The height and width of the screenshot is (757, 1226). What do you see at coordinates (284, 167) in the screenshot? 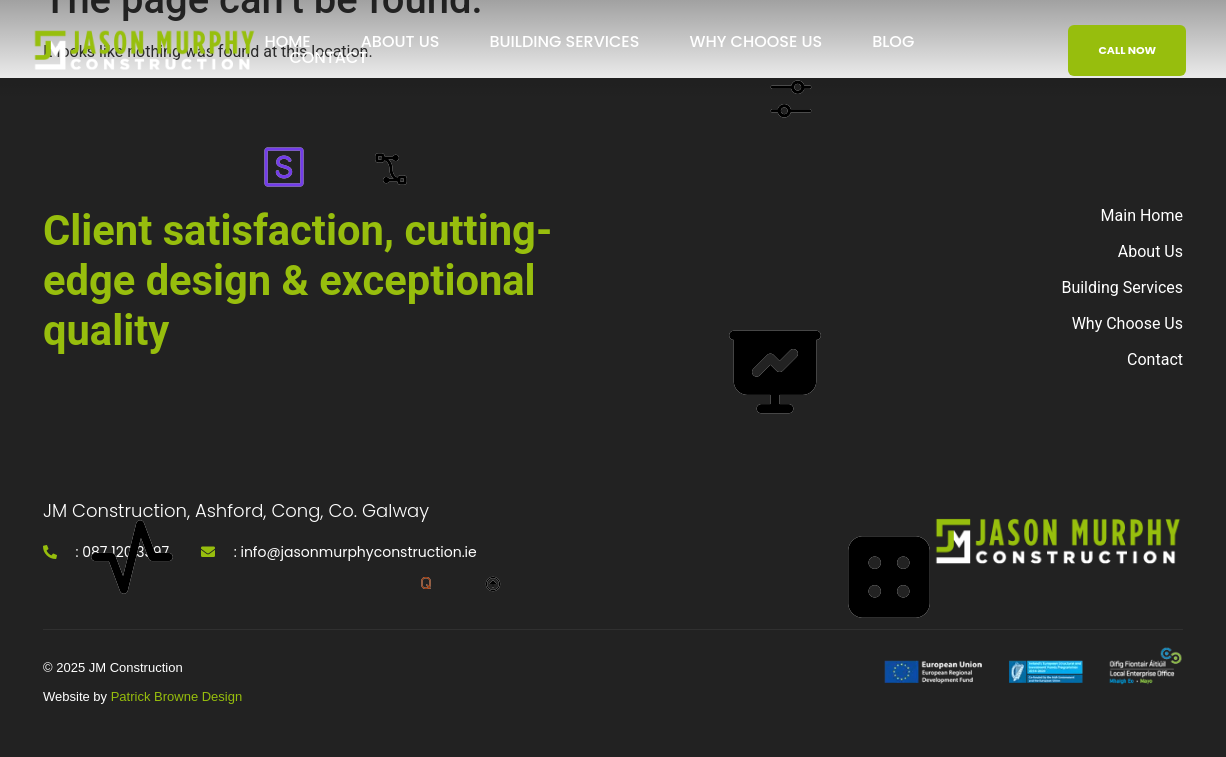
I see `link to Stripe payment services` at bounding box center [284, 167].